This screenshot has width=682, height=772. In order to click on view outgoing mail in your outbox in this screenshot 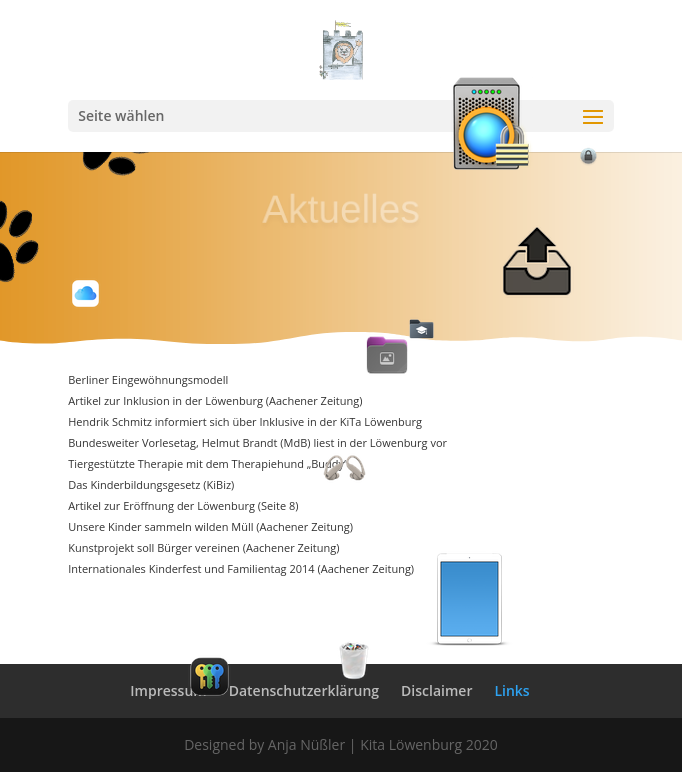, I will do `click(537, 265)`.